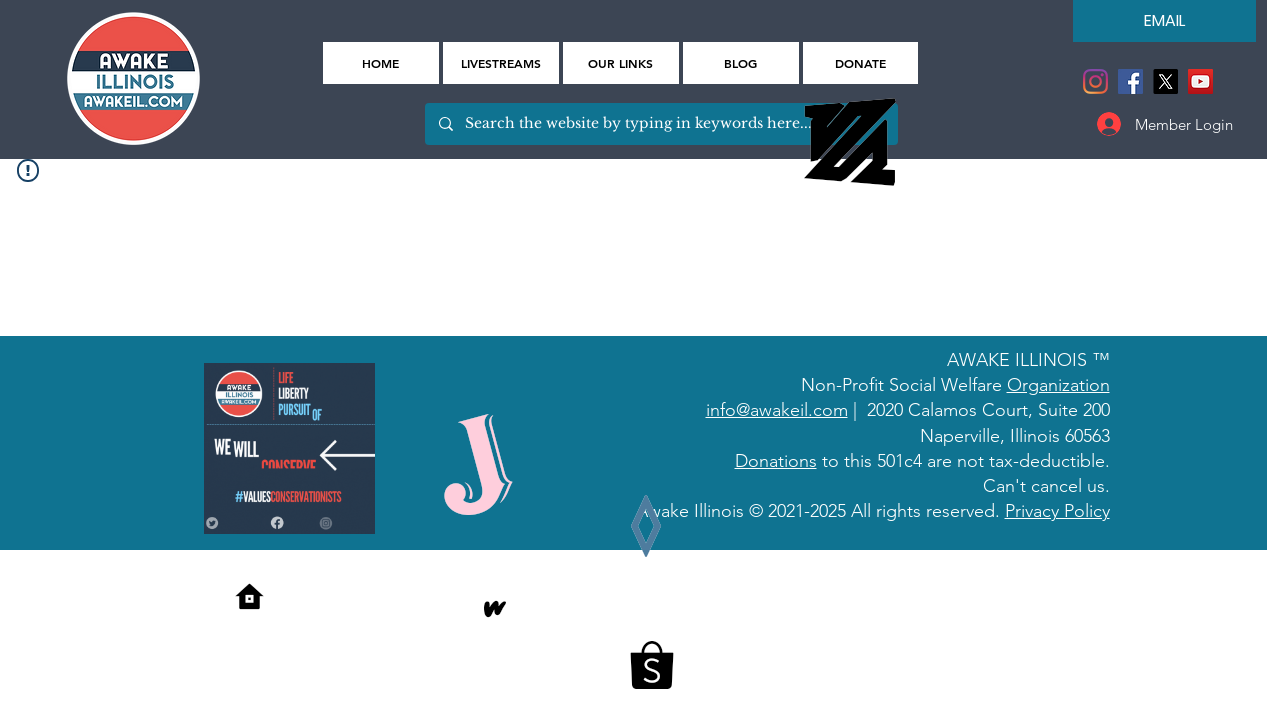  I want to click on private division game publisher logo, so click(646, 526).